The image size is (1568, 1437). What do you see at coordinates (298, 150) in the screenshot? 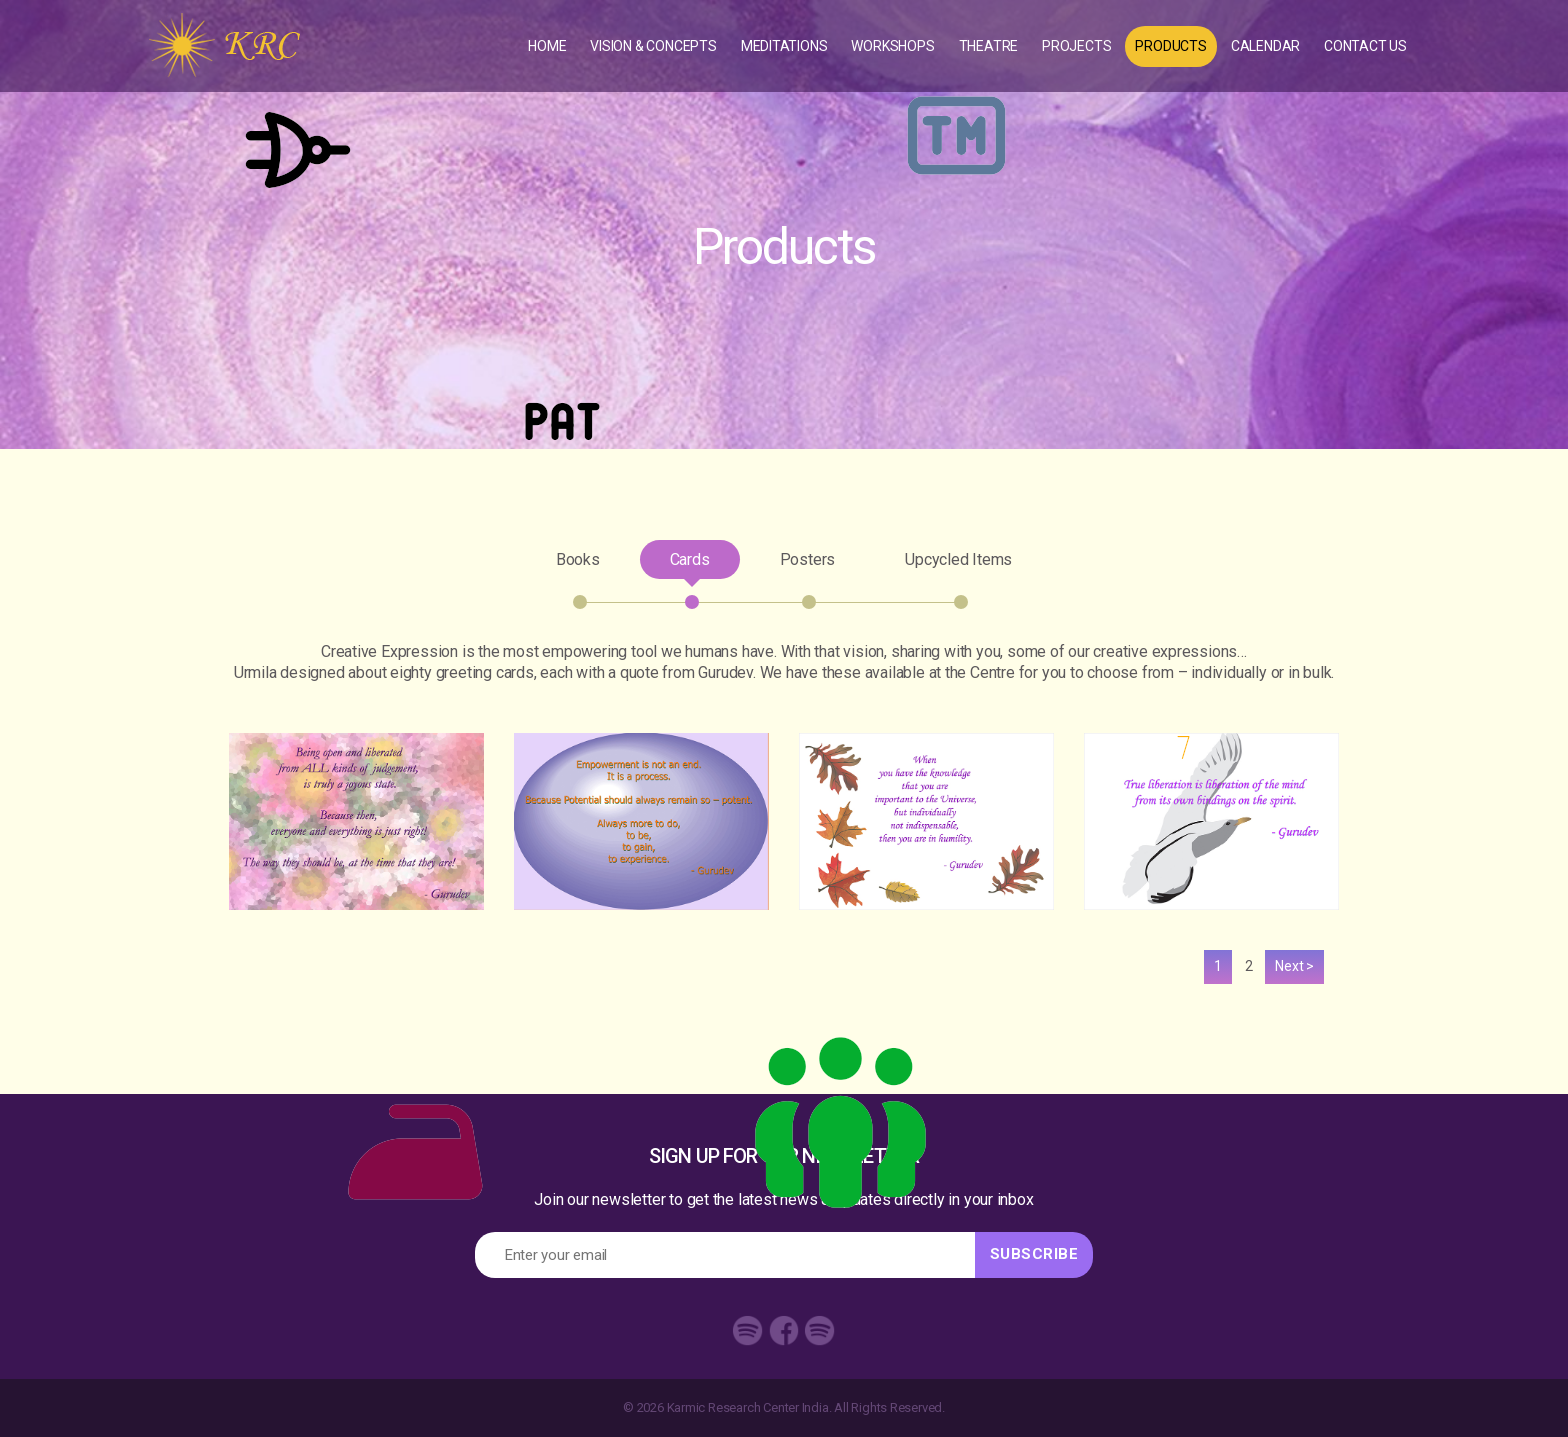
I see `NOR logic gate symbol for circuit diagrams` at bounding box center [298, 150].